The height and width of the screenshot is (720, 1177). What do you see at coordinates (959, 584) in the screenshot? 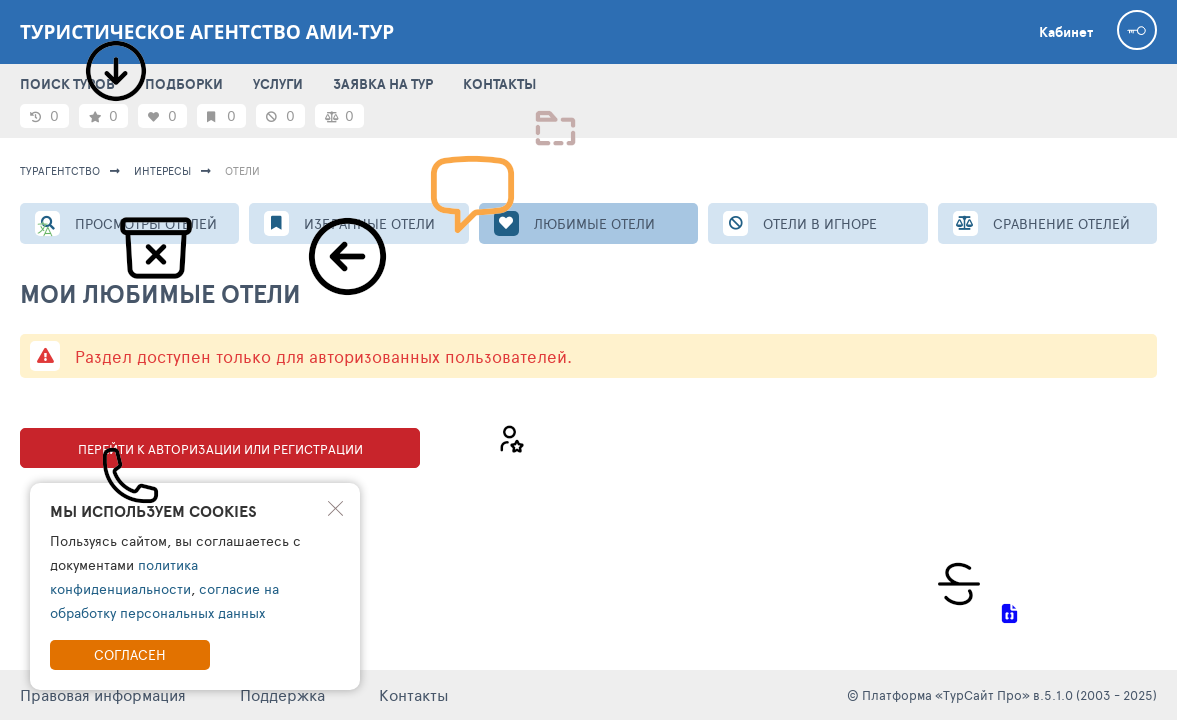
I see `apply strikethrough formatting to selected text` at bounding box center [959, 584].